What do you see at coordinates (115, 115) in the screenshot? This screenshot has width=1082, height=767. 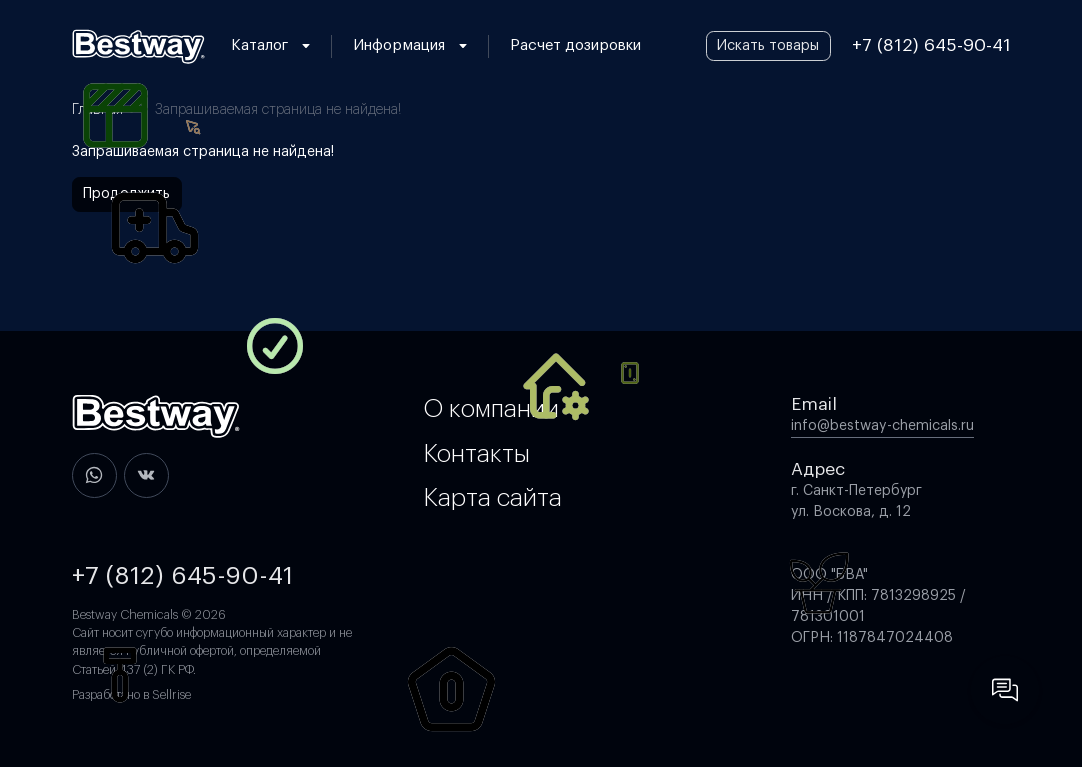 I see `insert a new row into a table` at bounding box center [115, 115].